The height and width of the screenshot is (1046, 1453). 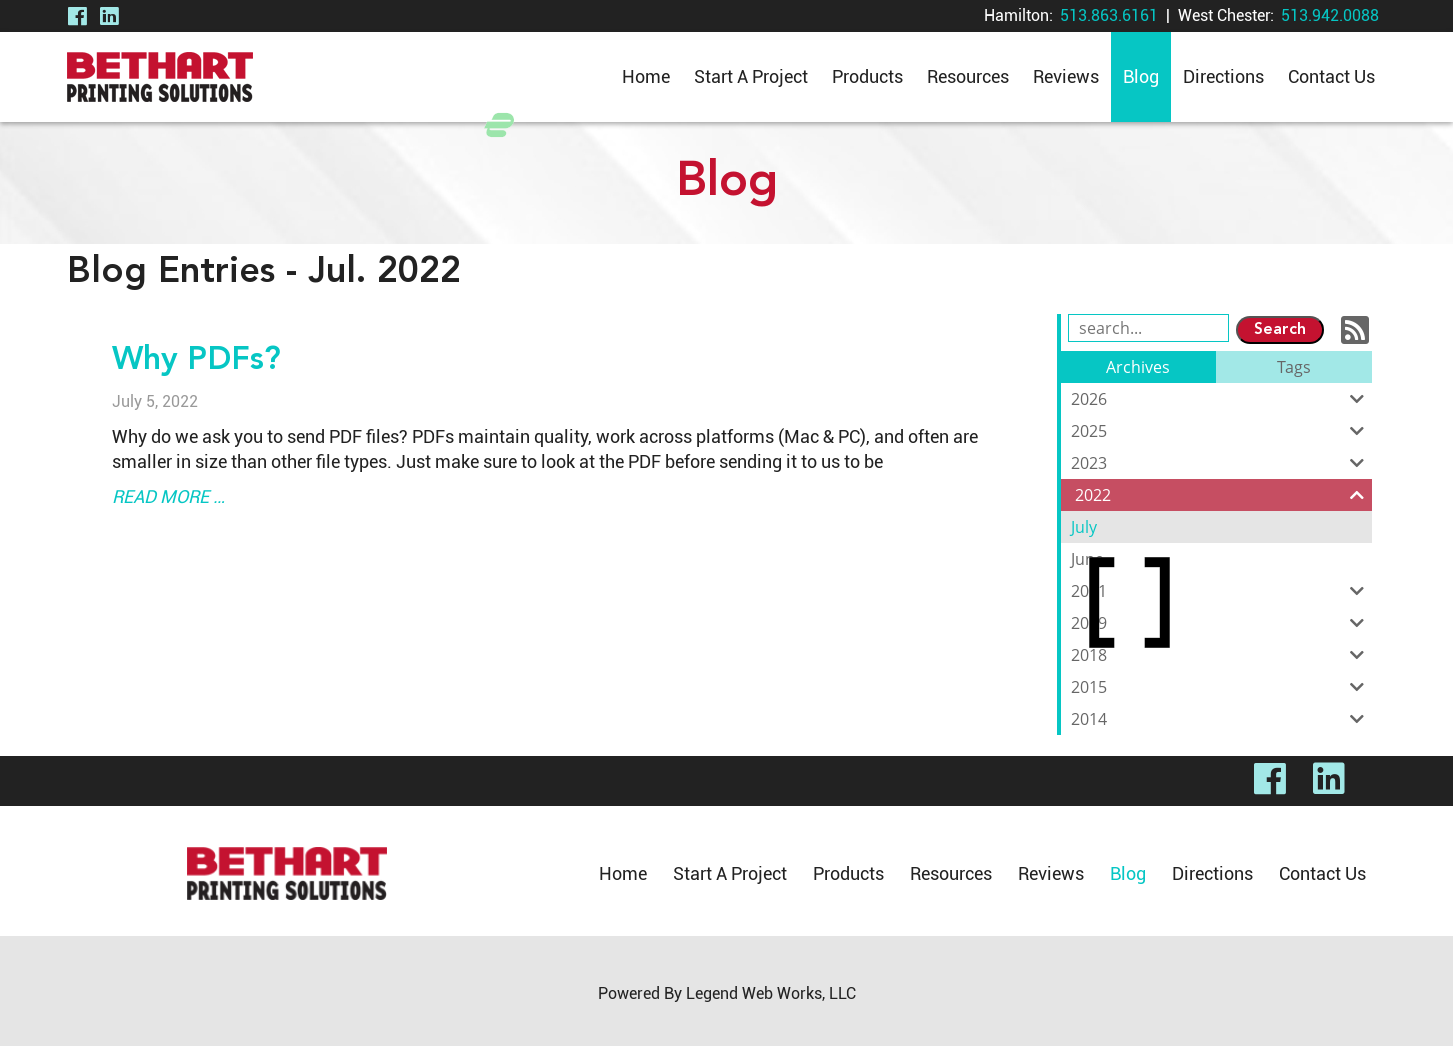 I want to click on view or edit code brackets, so click(x=1129, y=602).